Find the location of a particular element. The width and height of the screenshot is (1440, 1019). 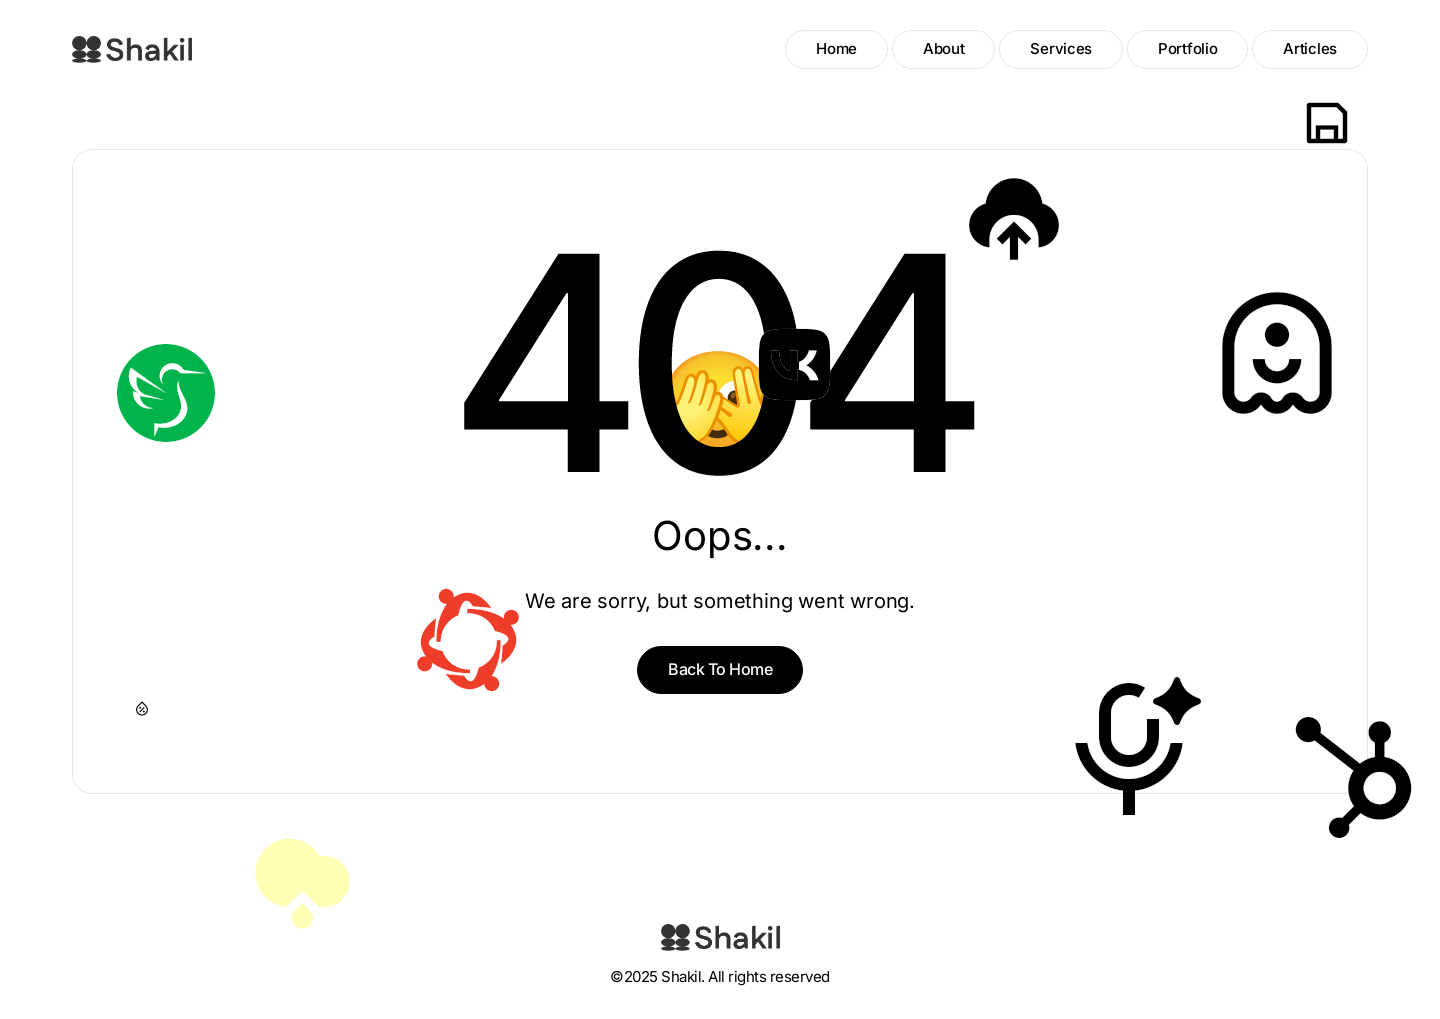

open VK social network app is located at coordinates (794, 364).